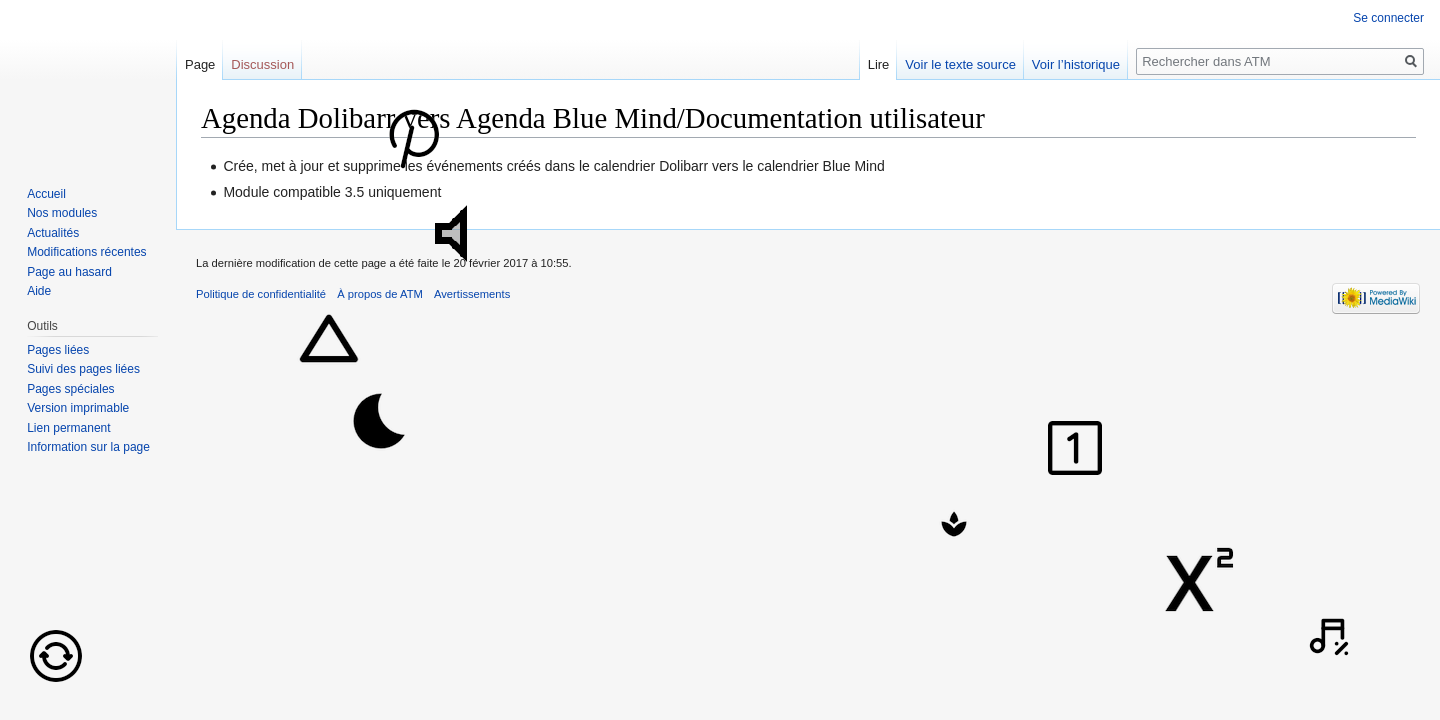  Describe the element at coordinates (412, 139) in the screenshot. I see `open Pinterest app` at that location.